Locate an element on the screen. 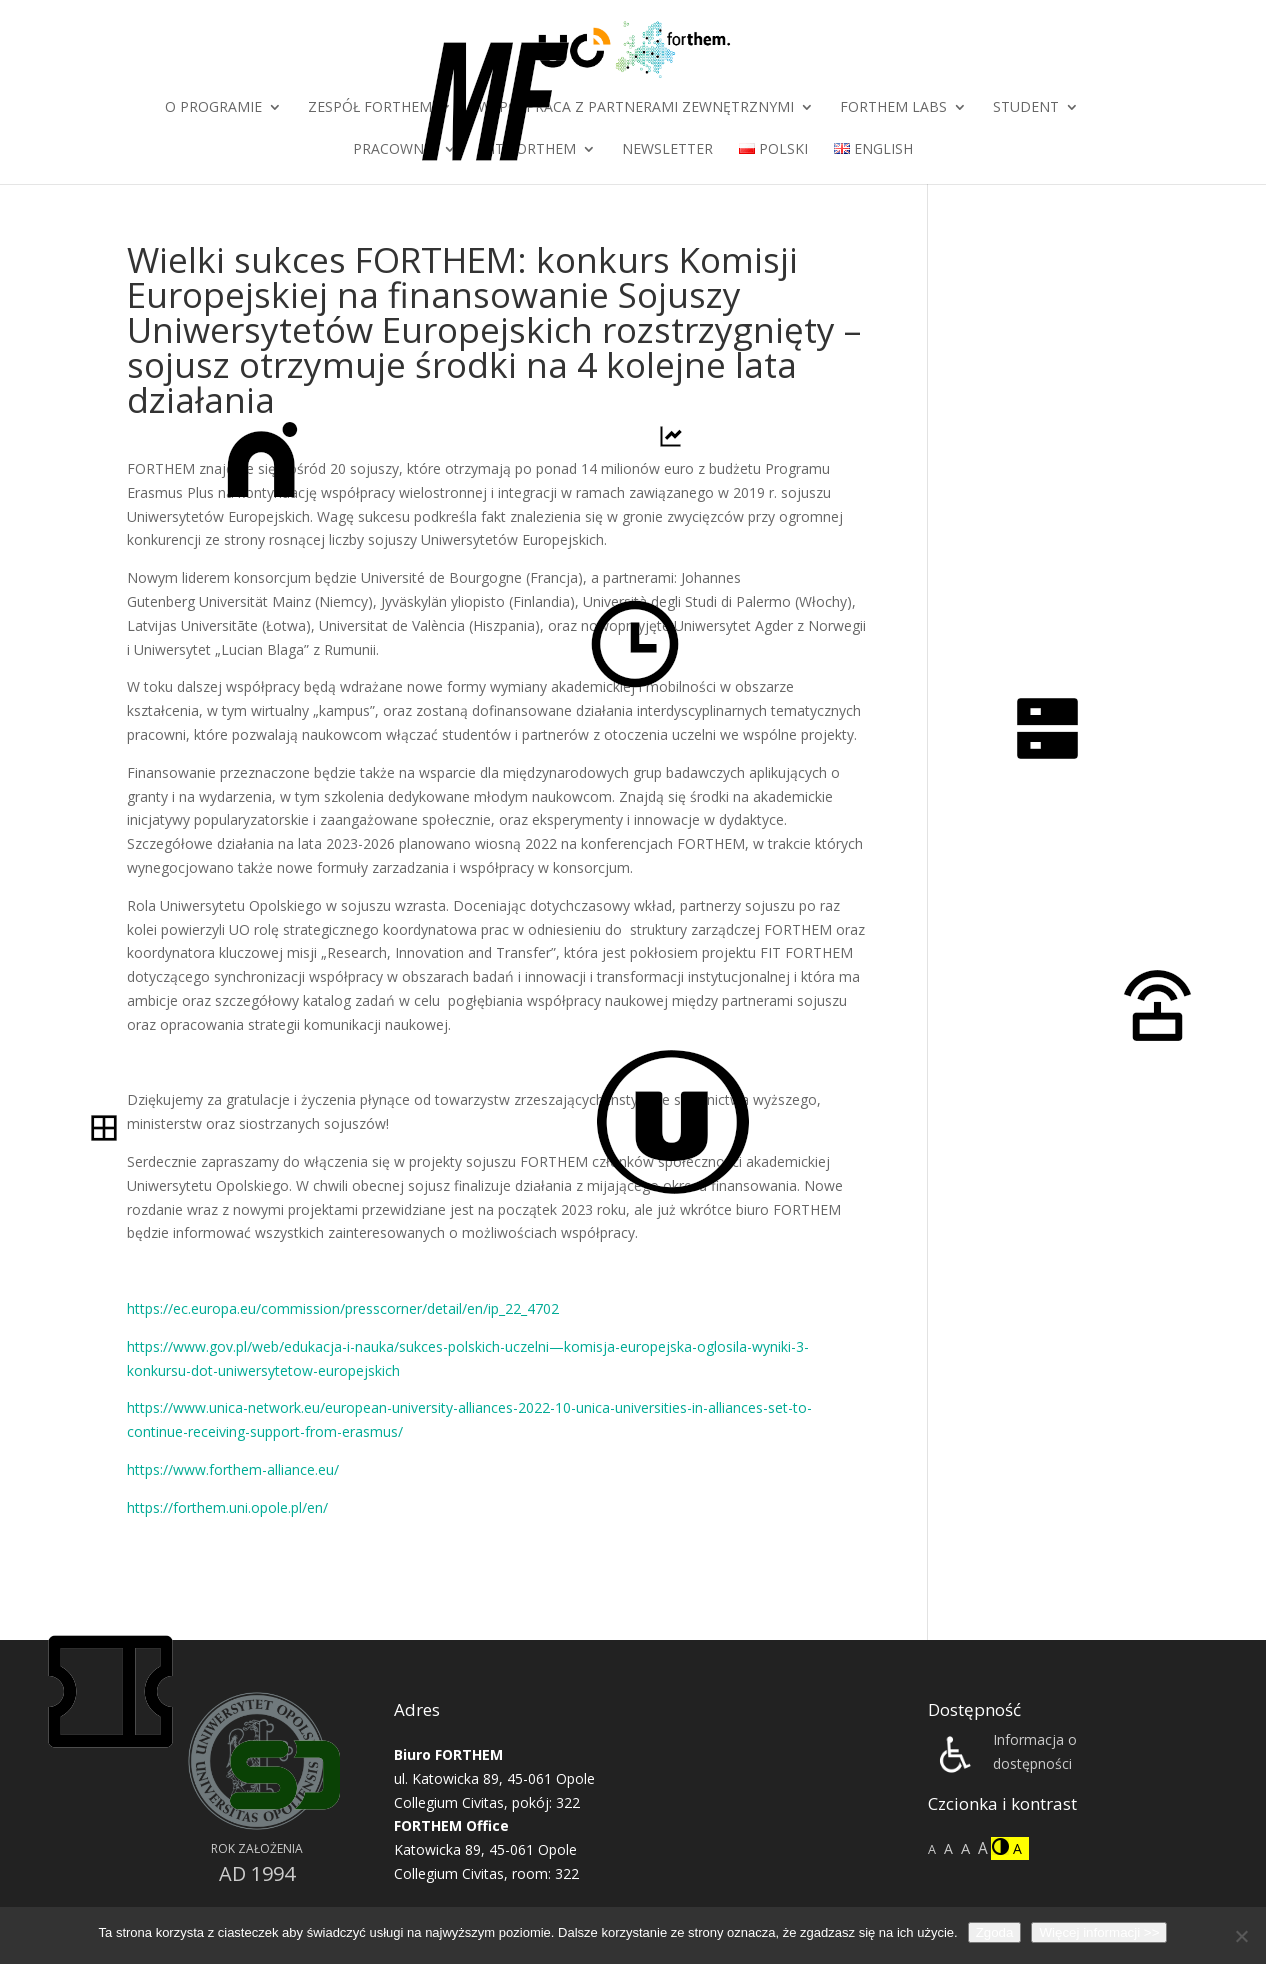  view time or clock settings is located at coordinates (635, 644).